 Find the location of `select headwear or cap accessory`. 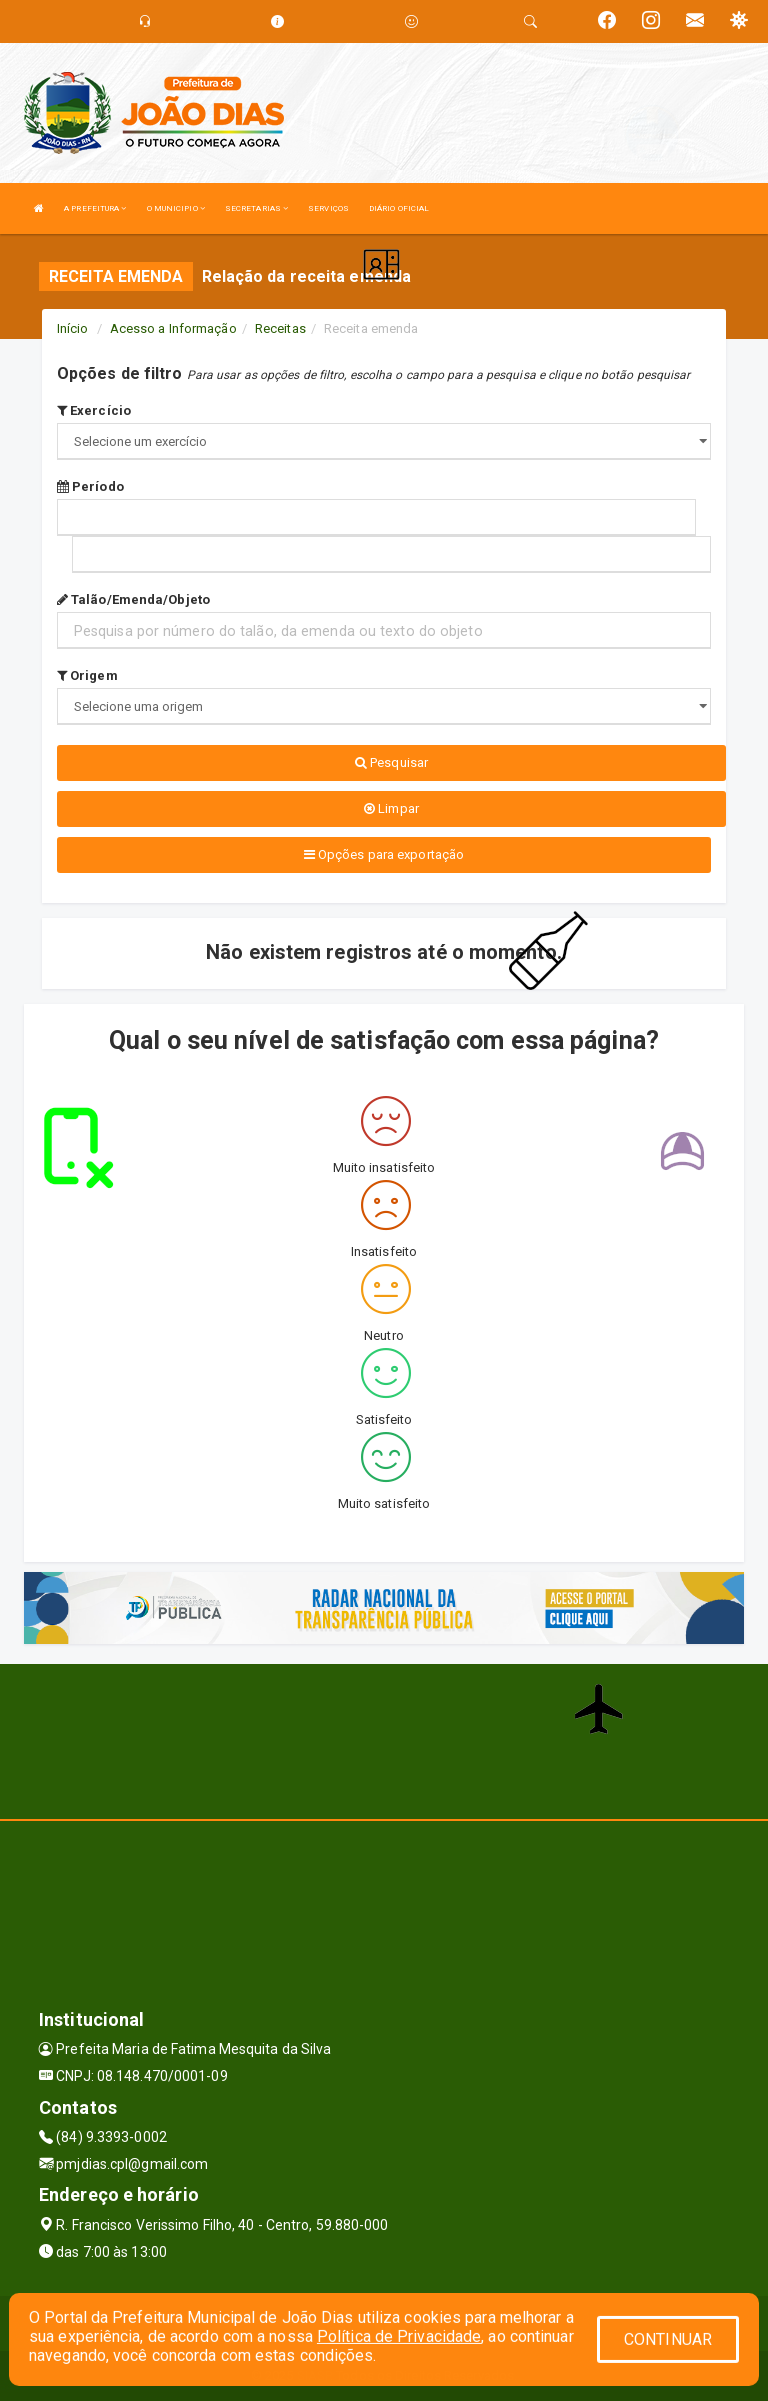

select headwear or cap accessory is located at coordinates (682, 1153).